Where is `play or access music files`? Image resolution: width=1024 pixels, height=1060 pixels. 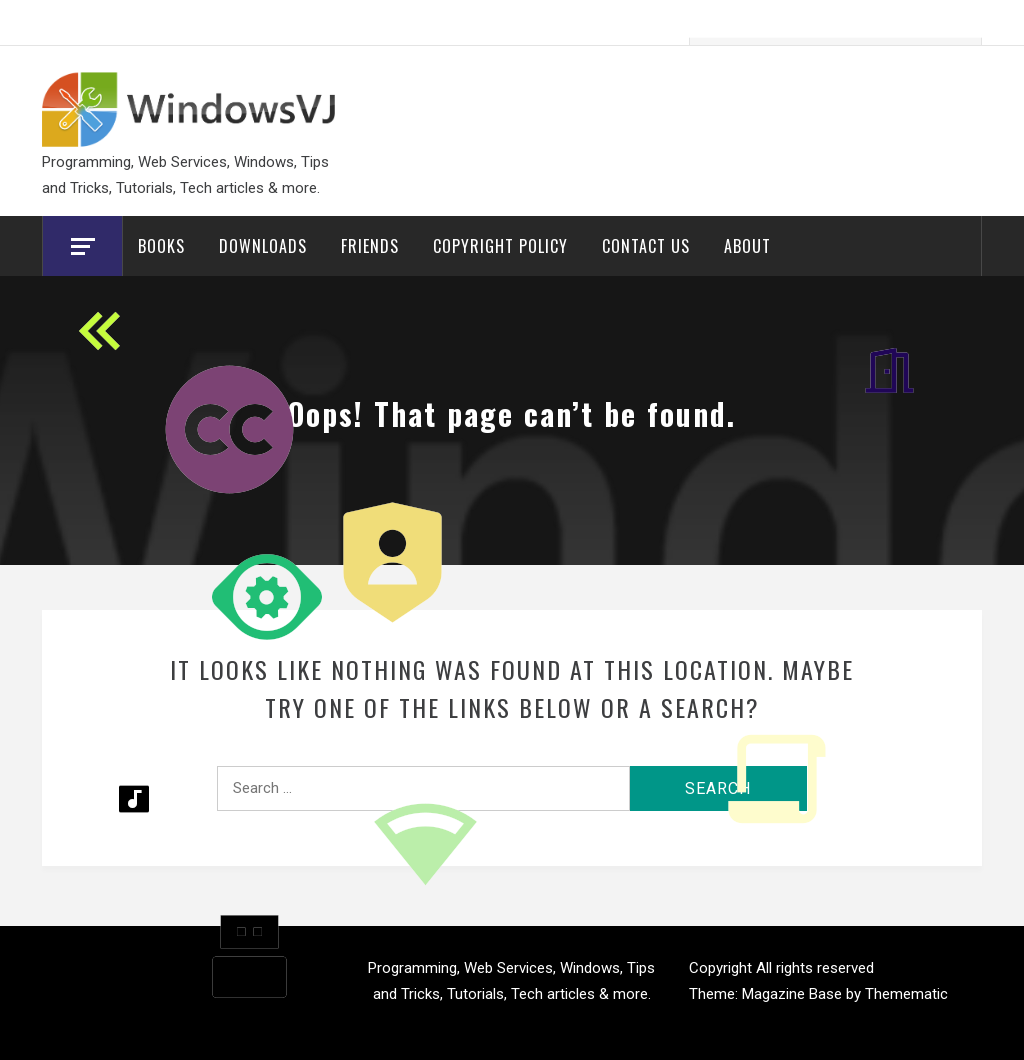 play or access music files is located at coordinates (134, 799).